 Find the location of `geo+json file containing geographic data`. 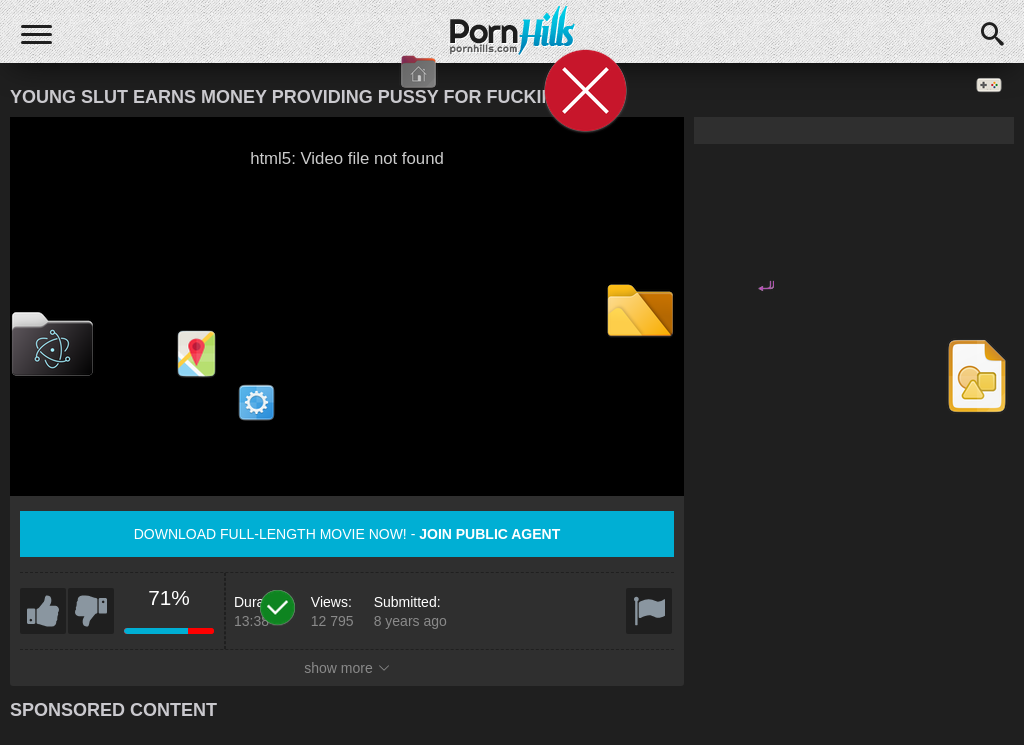

geo+json file containing geographic data is located at coordinates (196, 353).